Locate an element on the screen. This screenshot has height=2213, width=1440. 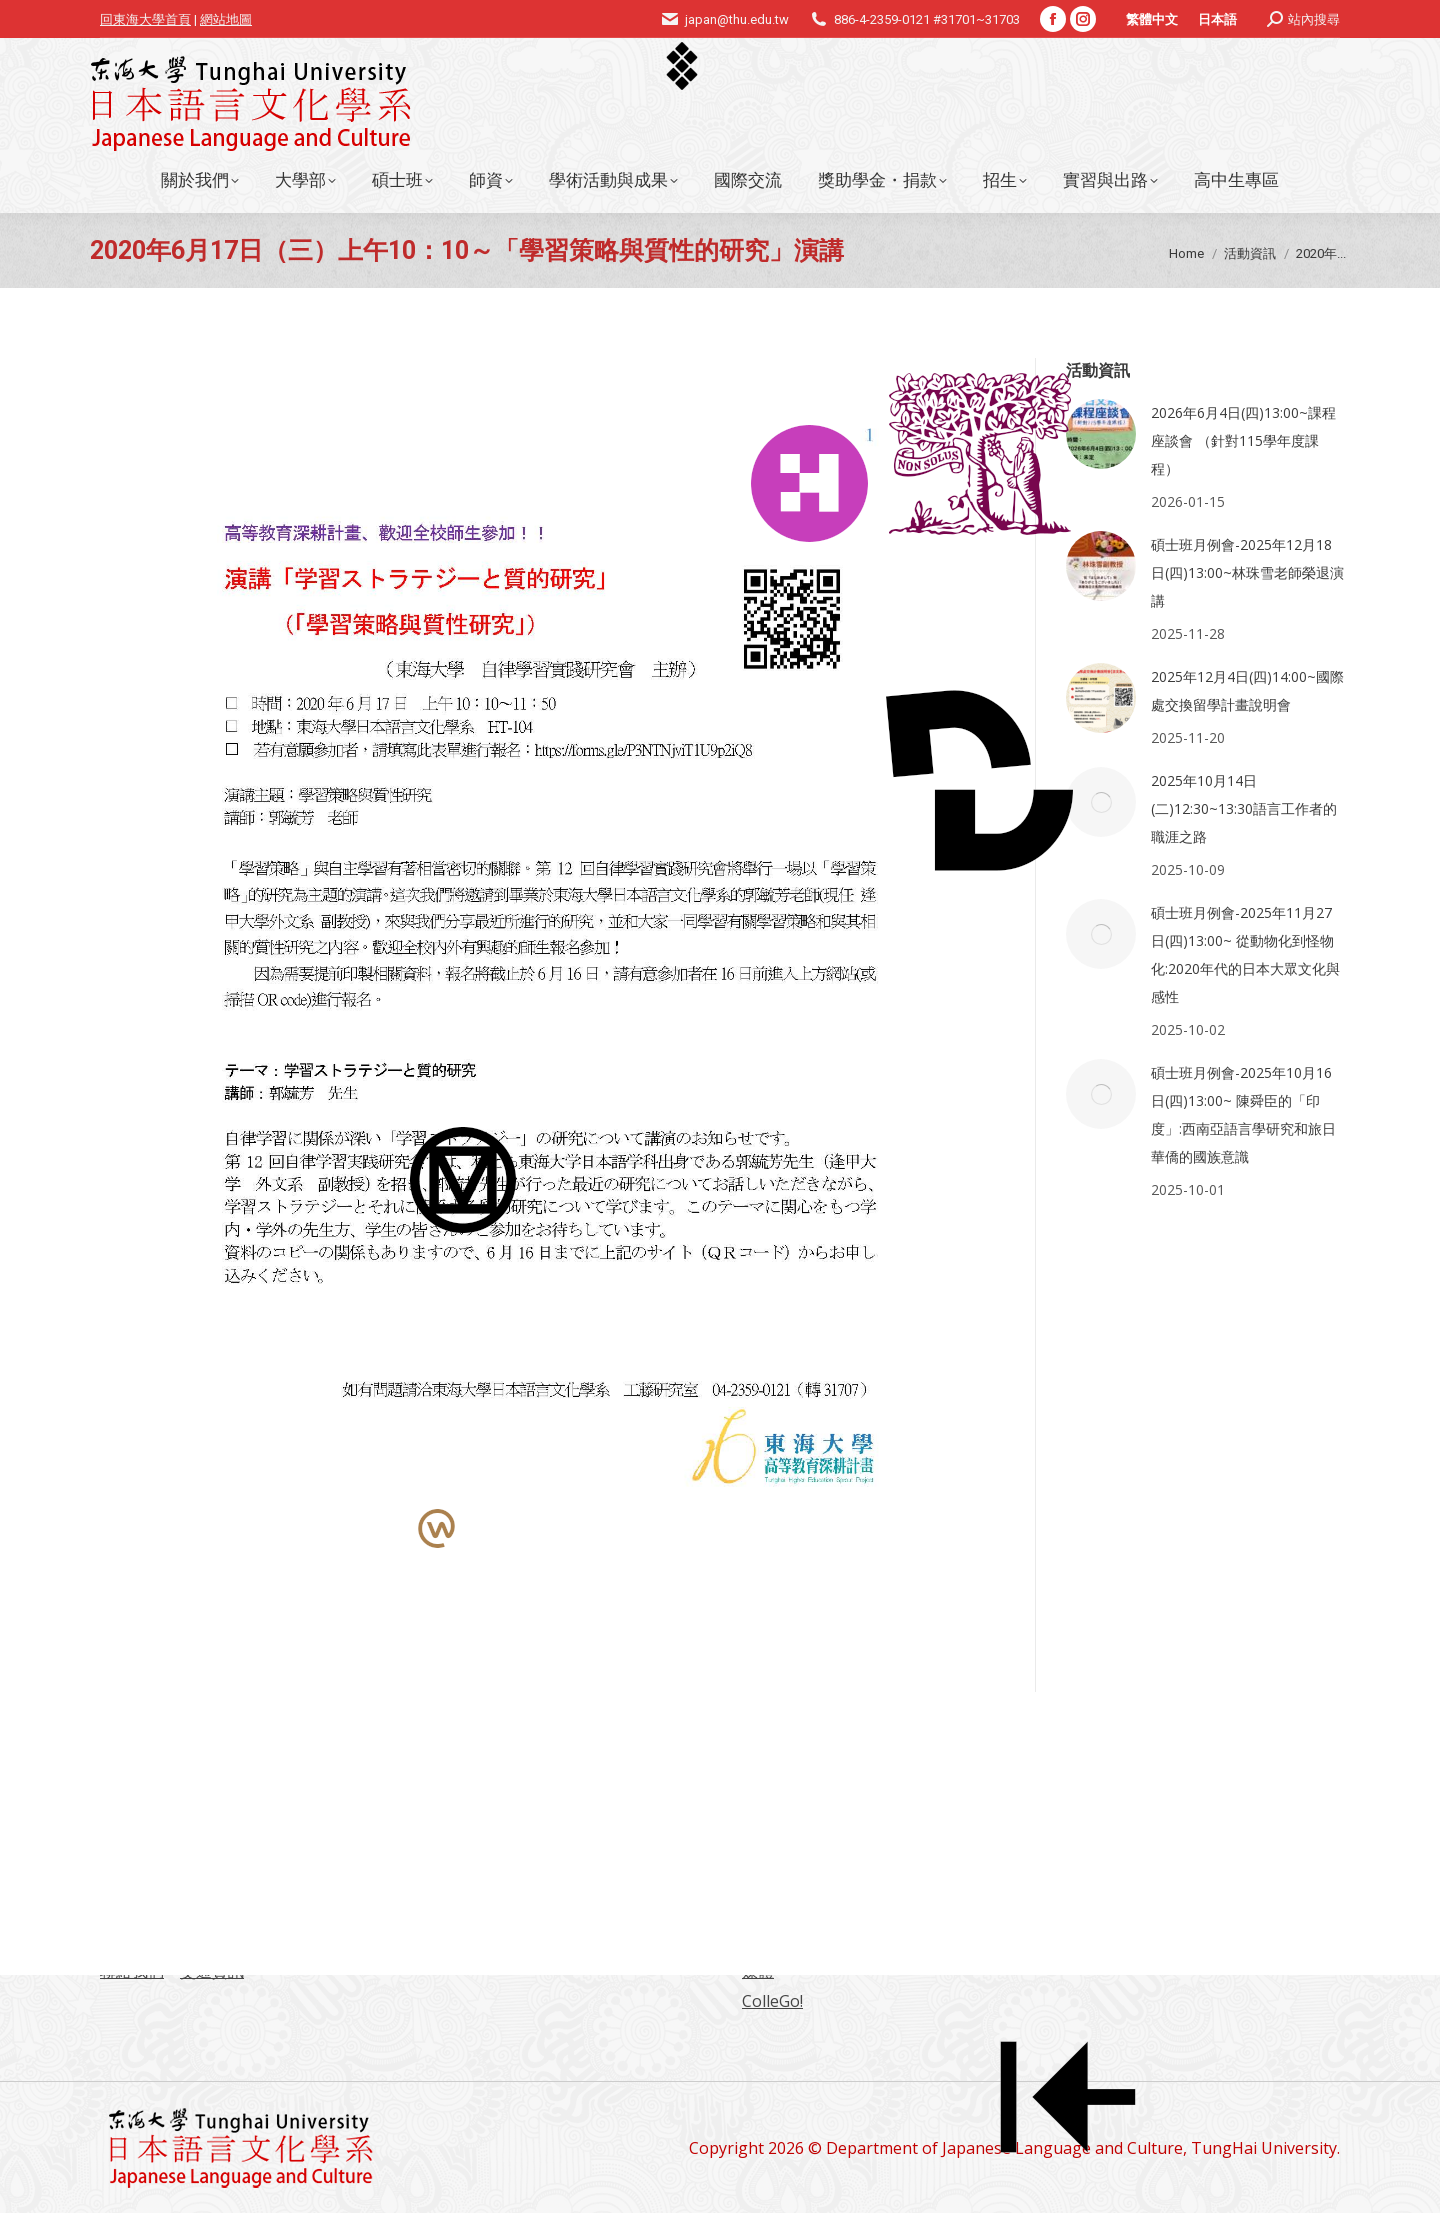
visit elsevier's academic publishing website is located at coordinates (980, 454).